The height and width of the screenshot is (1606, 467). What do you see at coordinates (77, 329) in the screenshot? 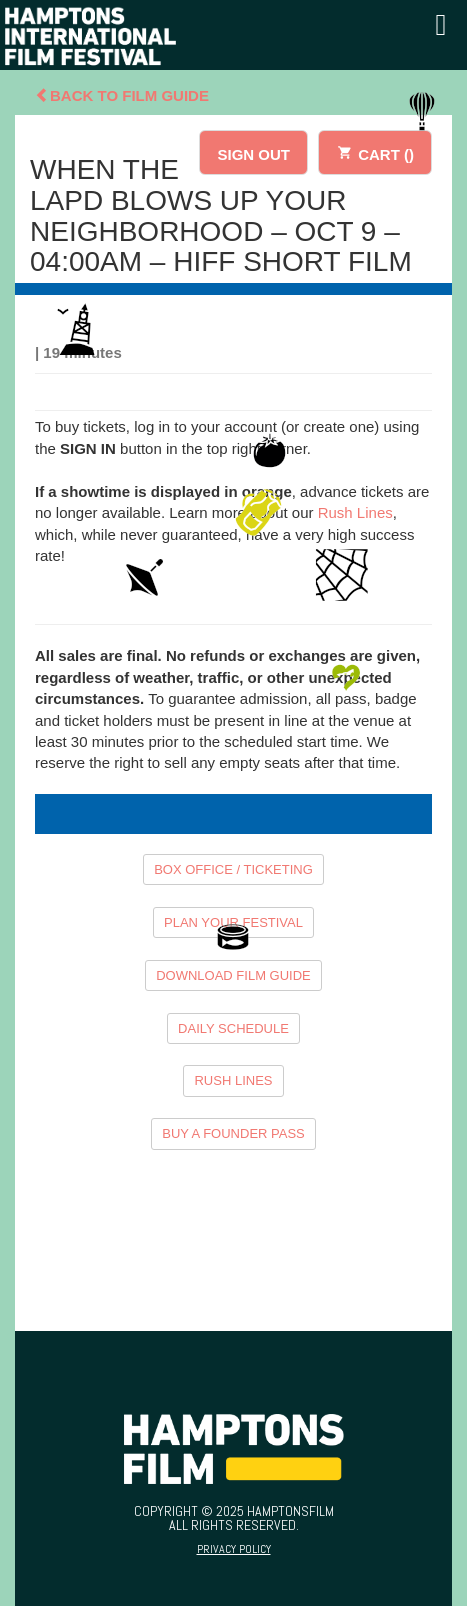
I see `indicates a maritime or nautical feature` at bounding box center [77, 329].